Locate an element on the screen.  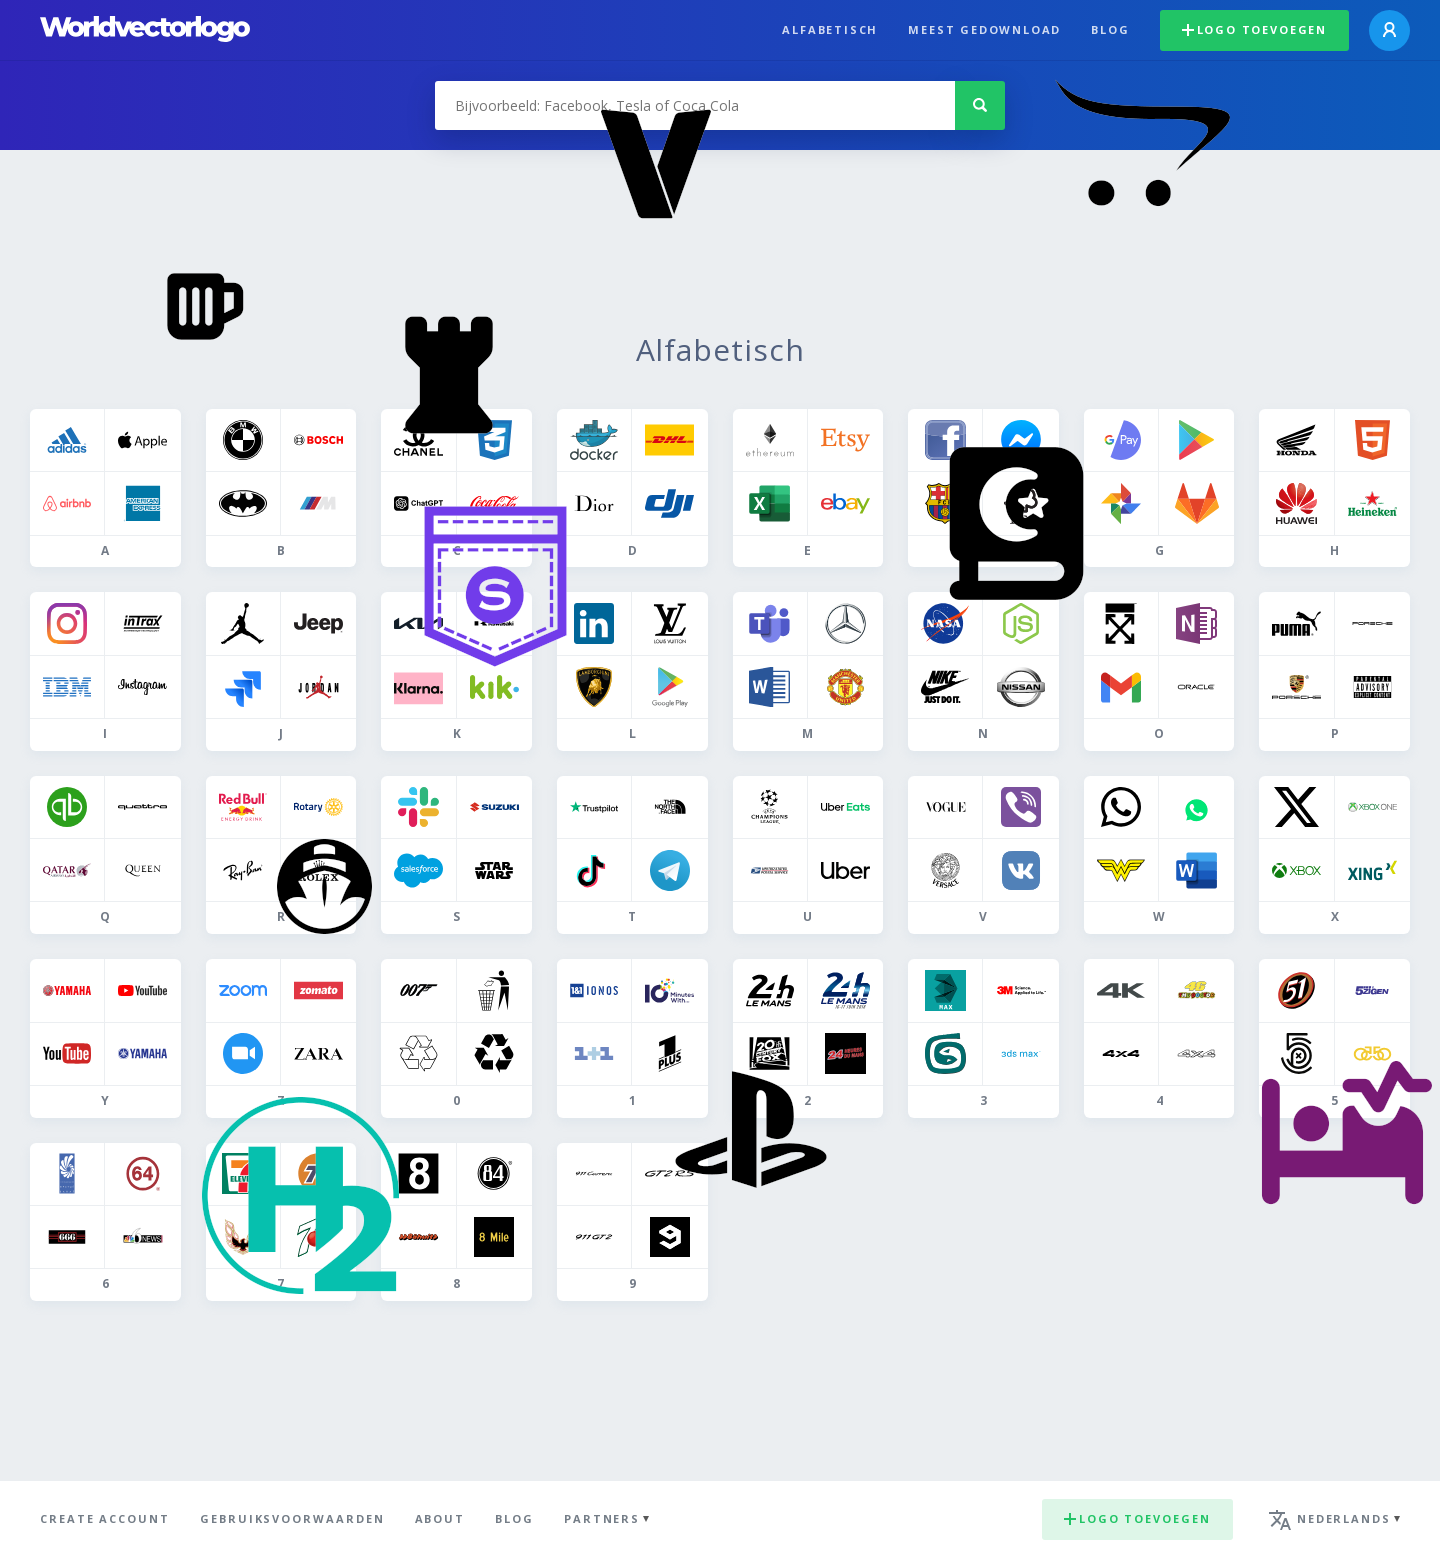
access chess game or strategy features is located at coordinates (449, 375).